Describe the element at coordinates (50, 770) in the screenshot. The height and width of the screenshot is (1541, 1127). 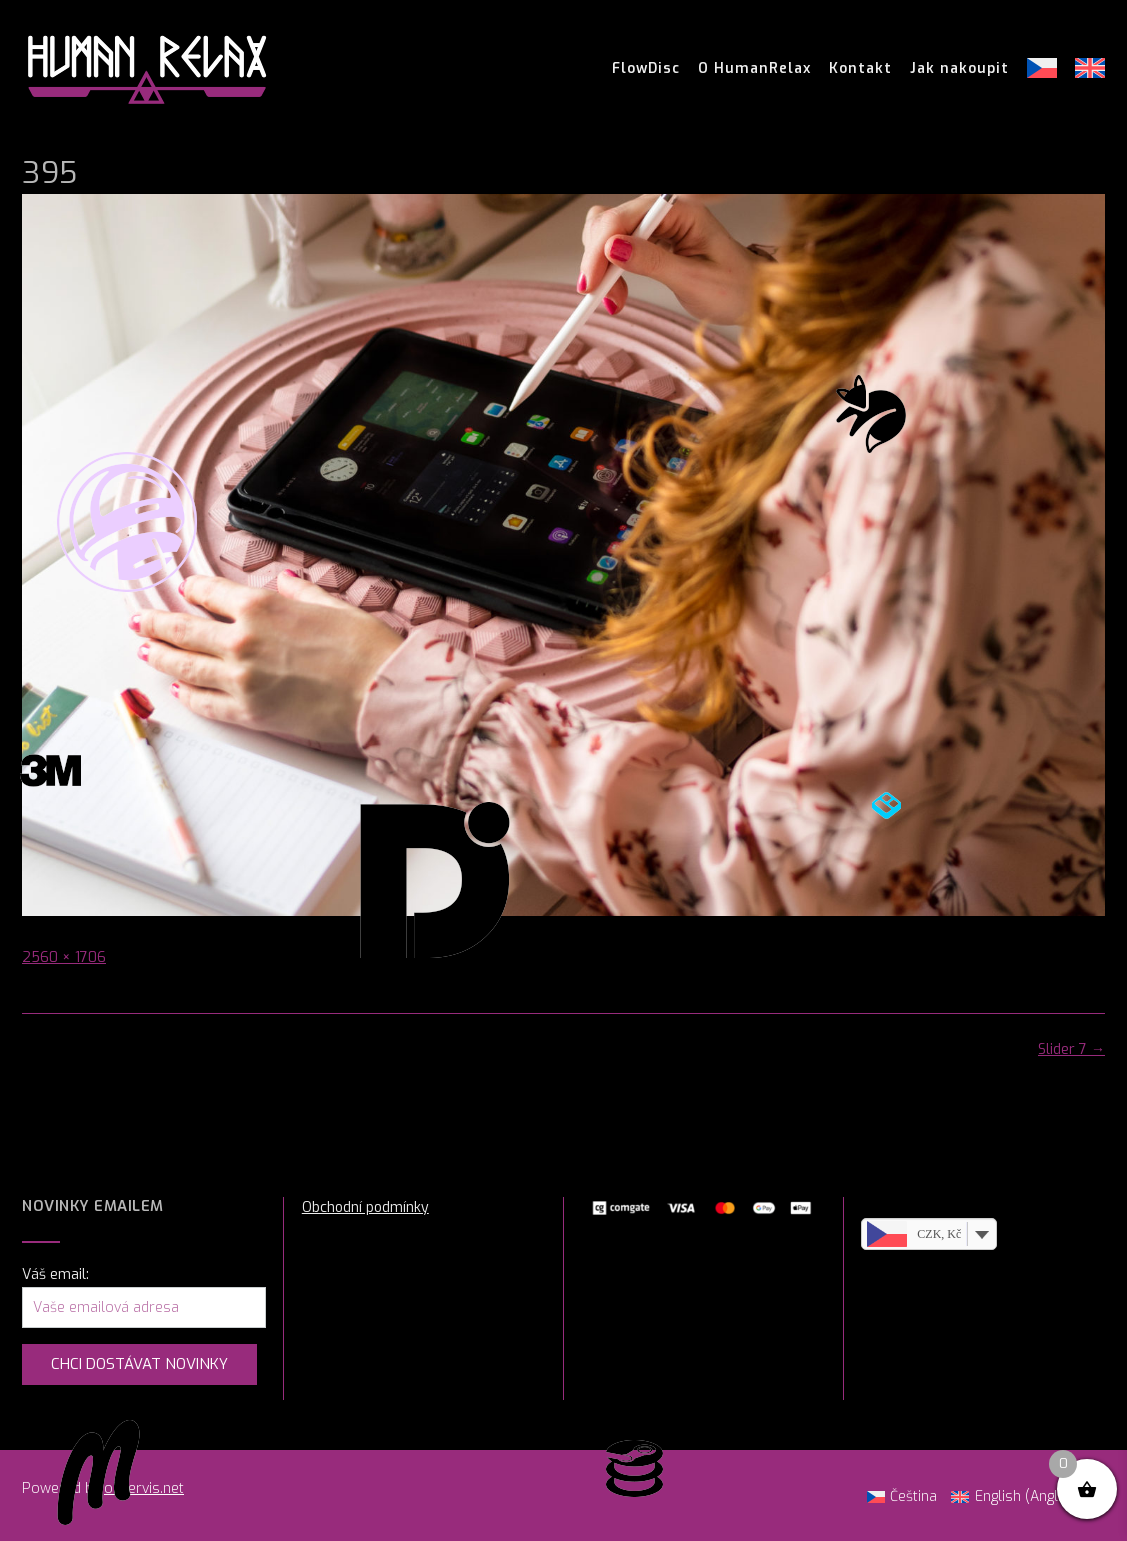
I see `3M company logo` at that location.